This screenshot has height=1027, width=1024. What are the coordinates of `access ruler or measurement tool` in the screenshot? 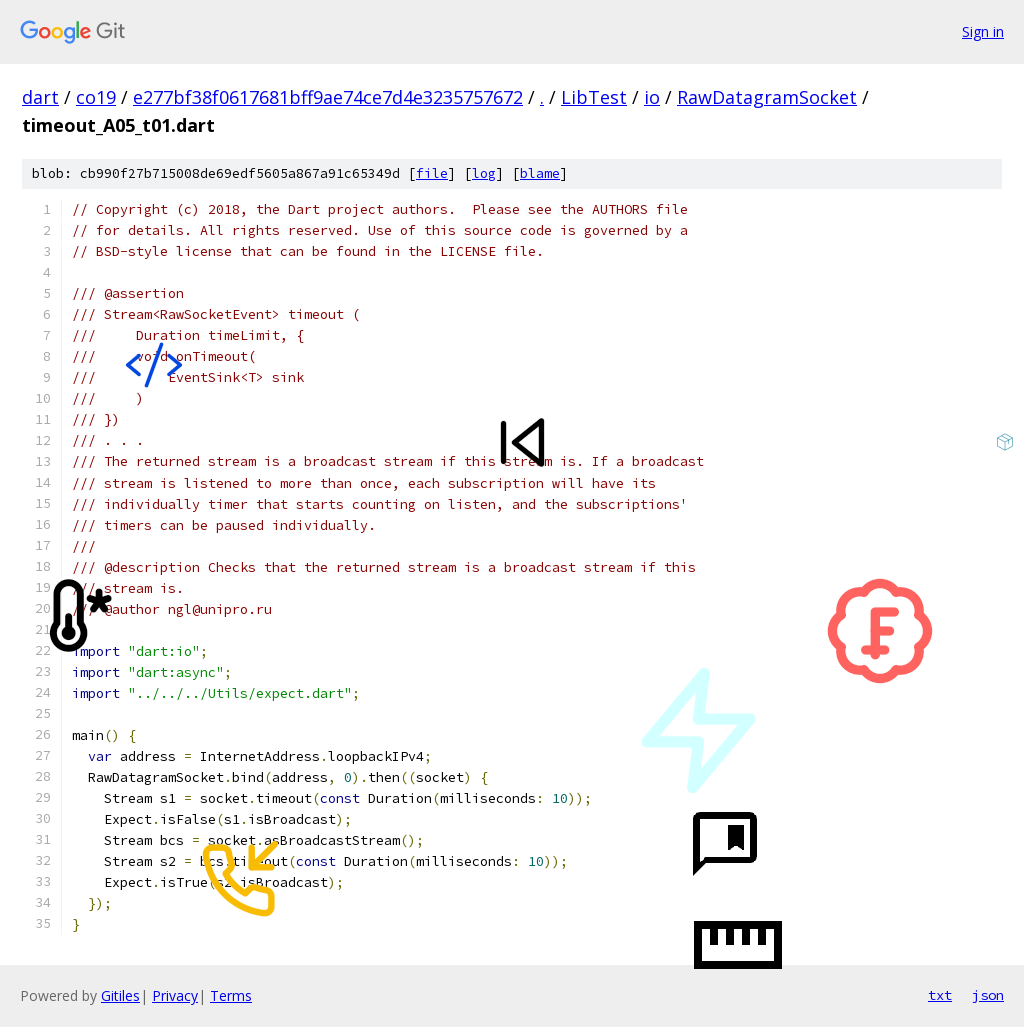 It's located at (738, 945).